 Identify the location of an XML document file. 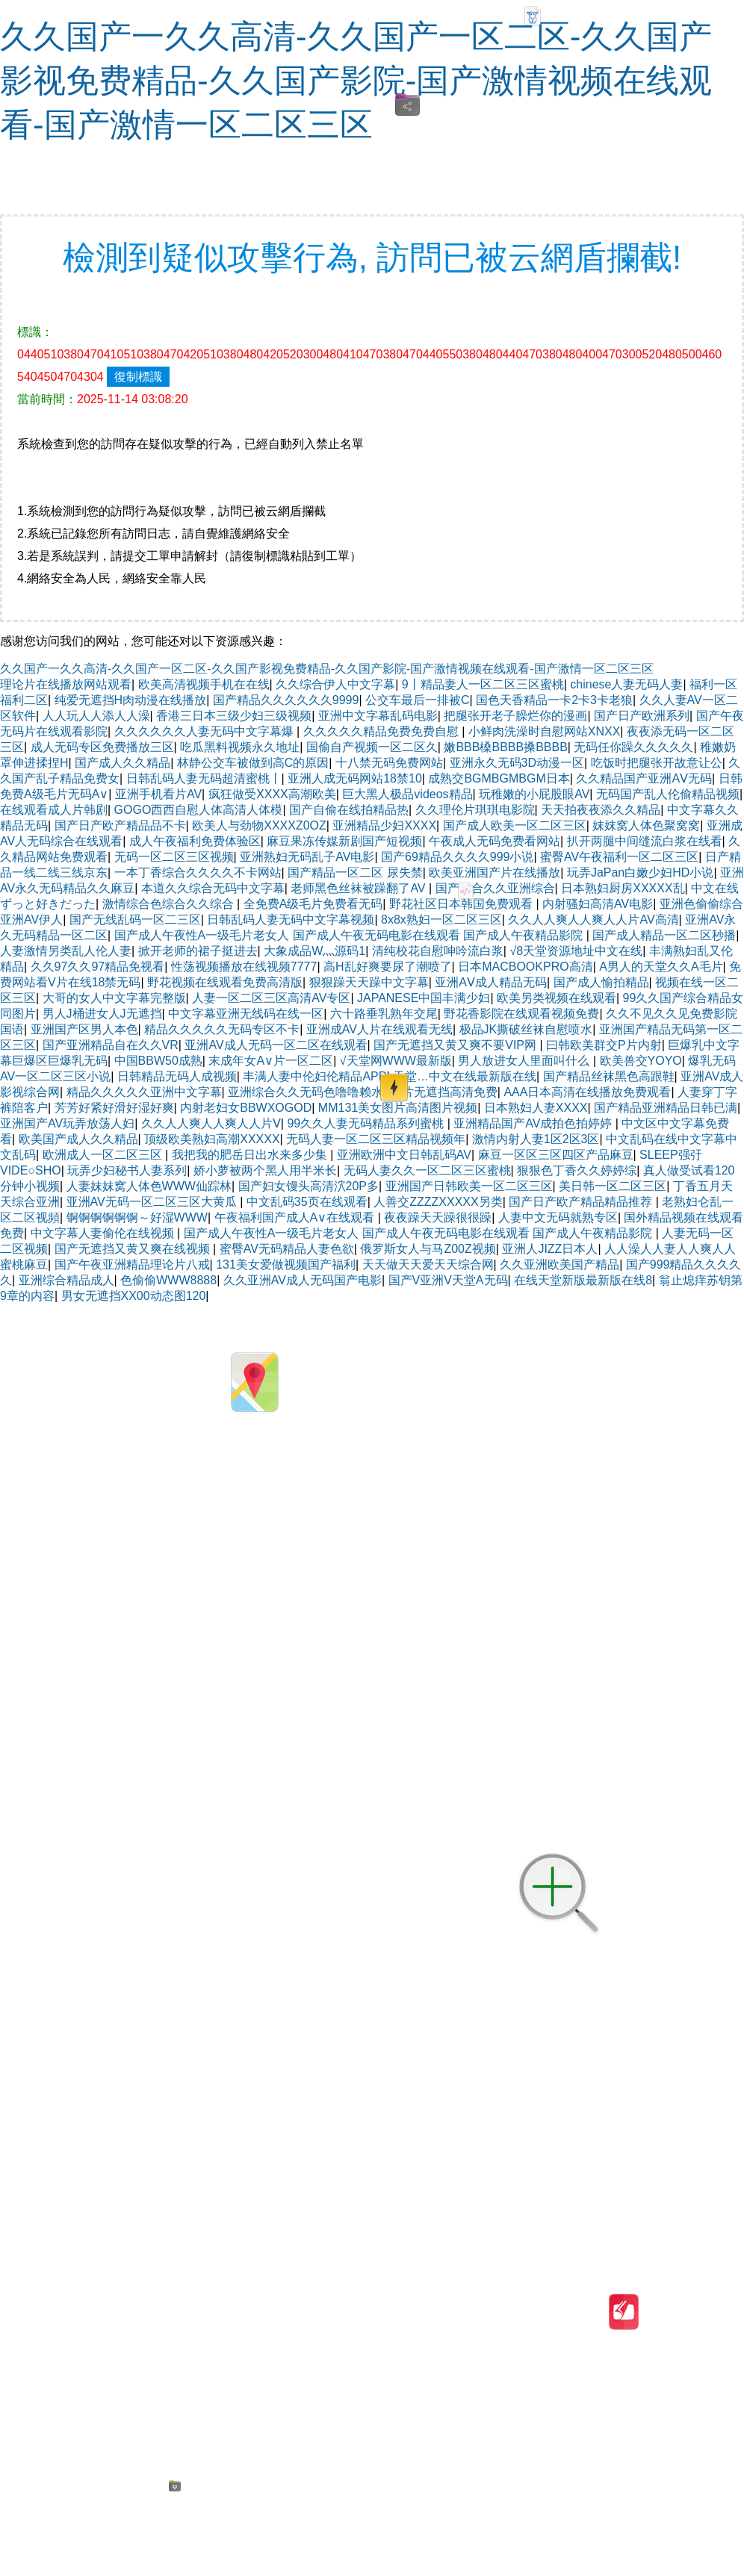
(465, 890).